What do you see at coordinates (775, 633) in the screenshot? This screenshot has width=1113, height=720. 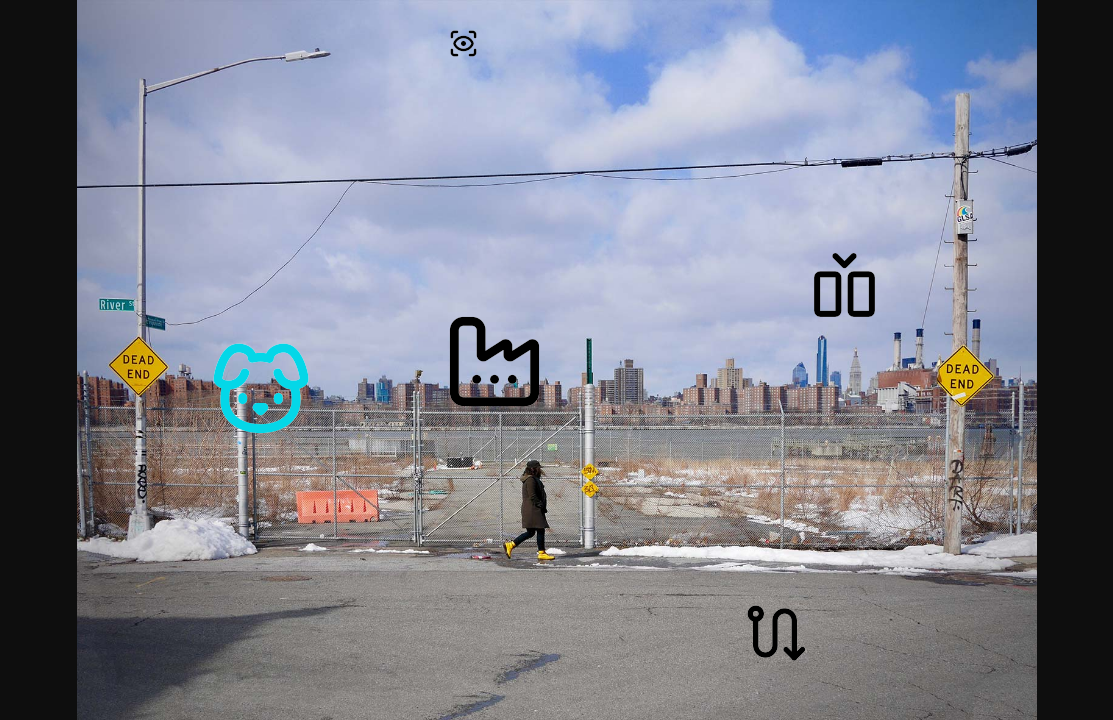 I see `indicates an s-curve or winding path ahead` at bounding box center [775, 633].